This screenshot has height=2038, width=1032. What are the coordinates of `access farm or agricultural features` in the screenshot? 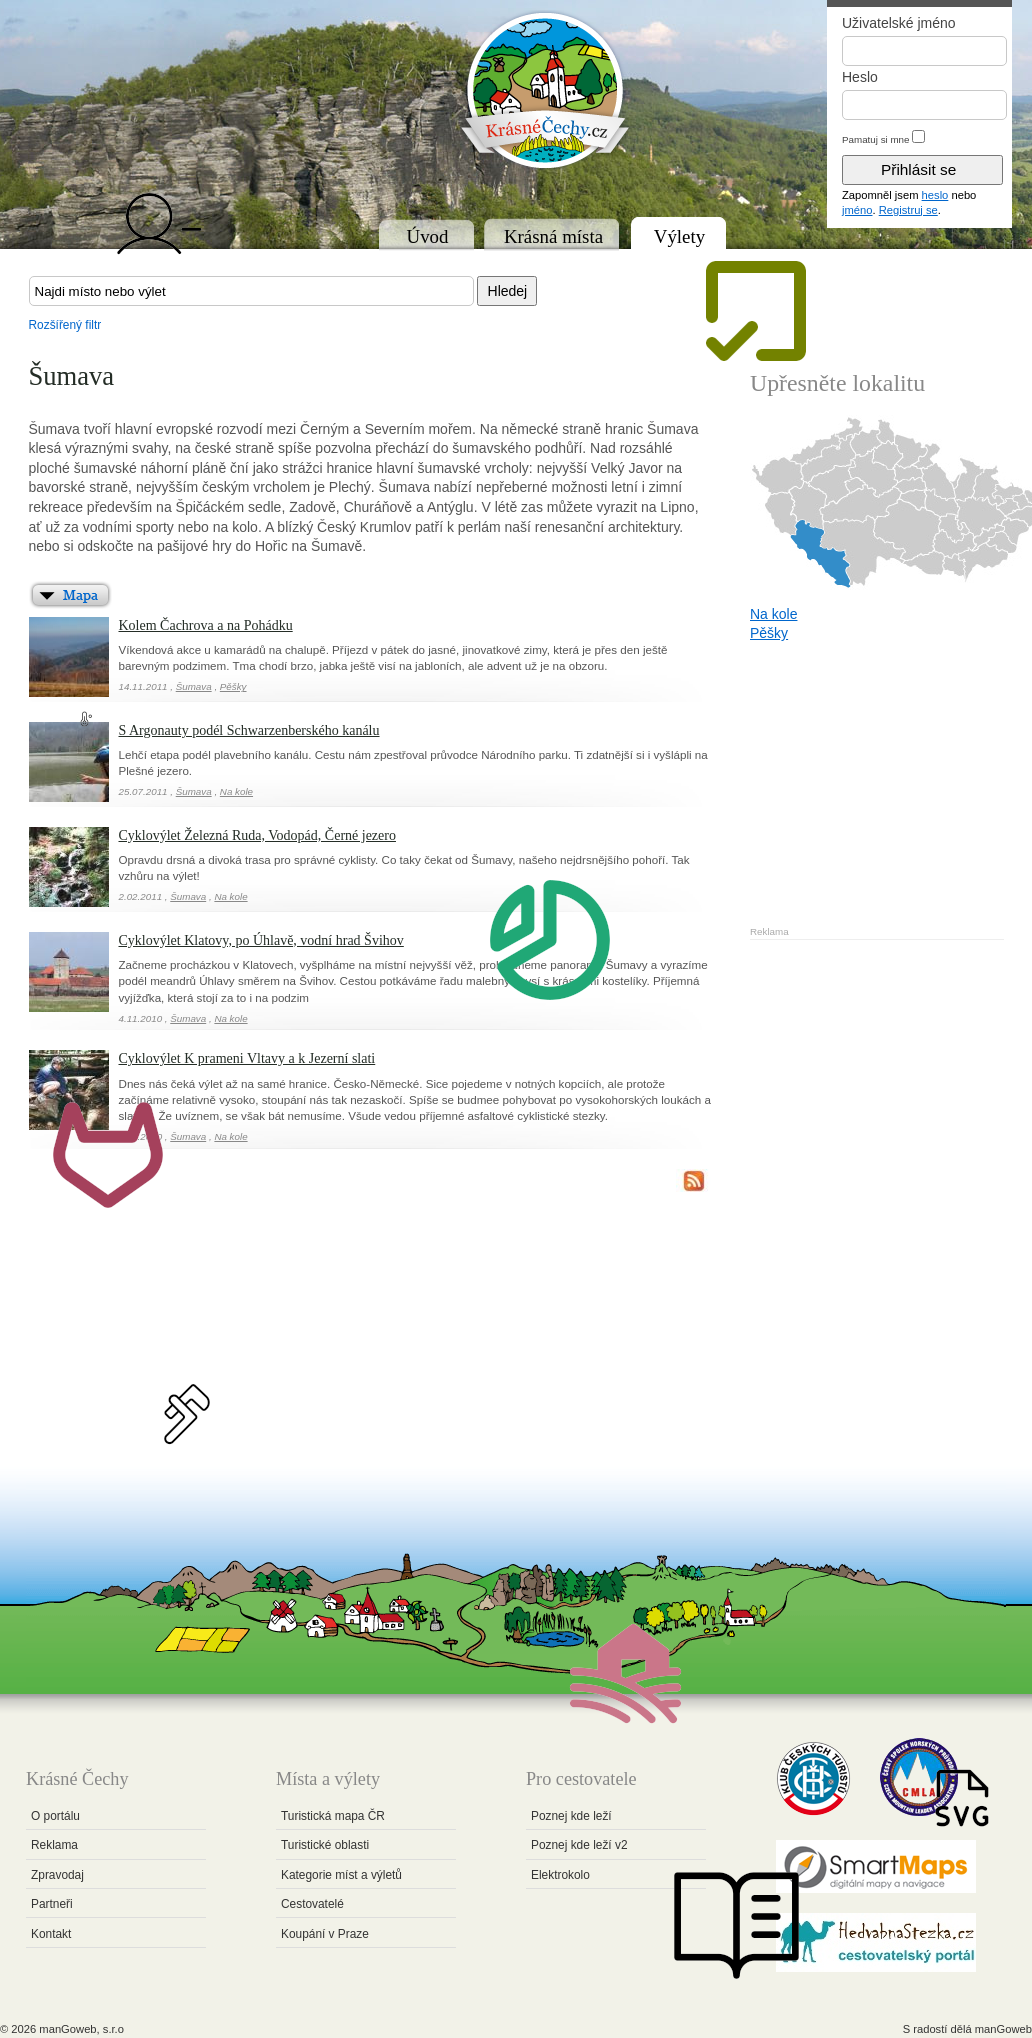 It's located at (625, 1675).